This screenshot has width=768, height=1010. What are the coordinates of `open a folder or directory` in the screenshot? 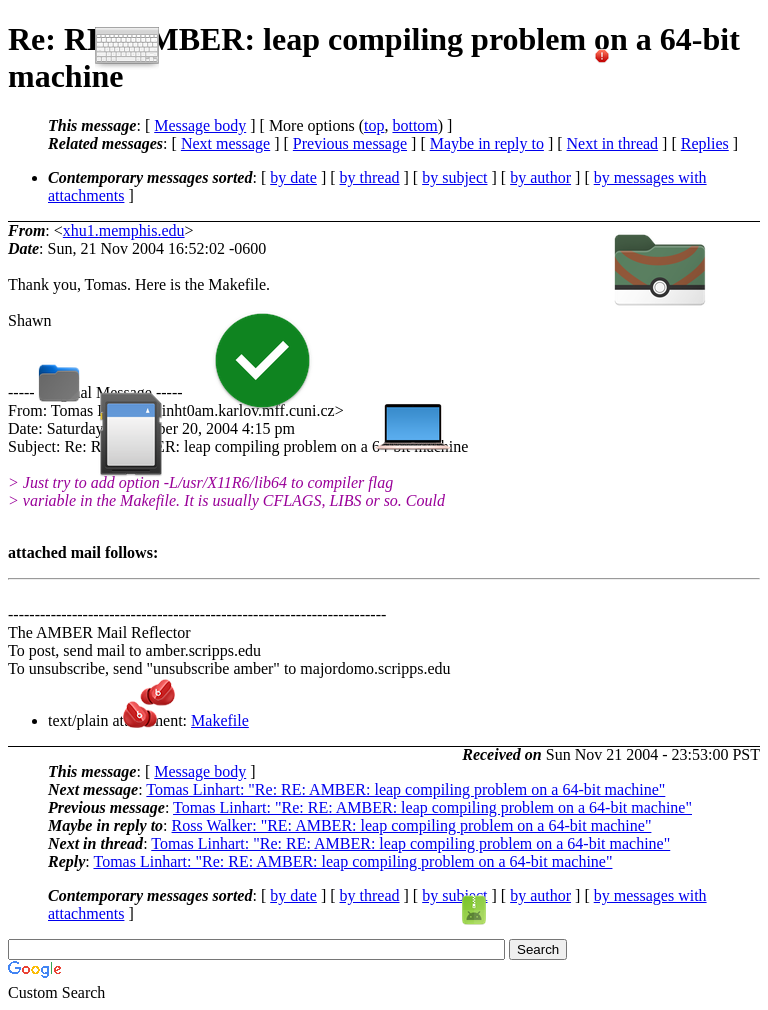 It's located at (59, 383).